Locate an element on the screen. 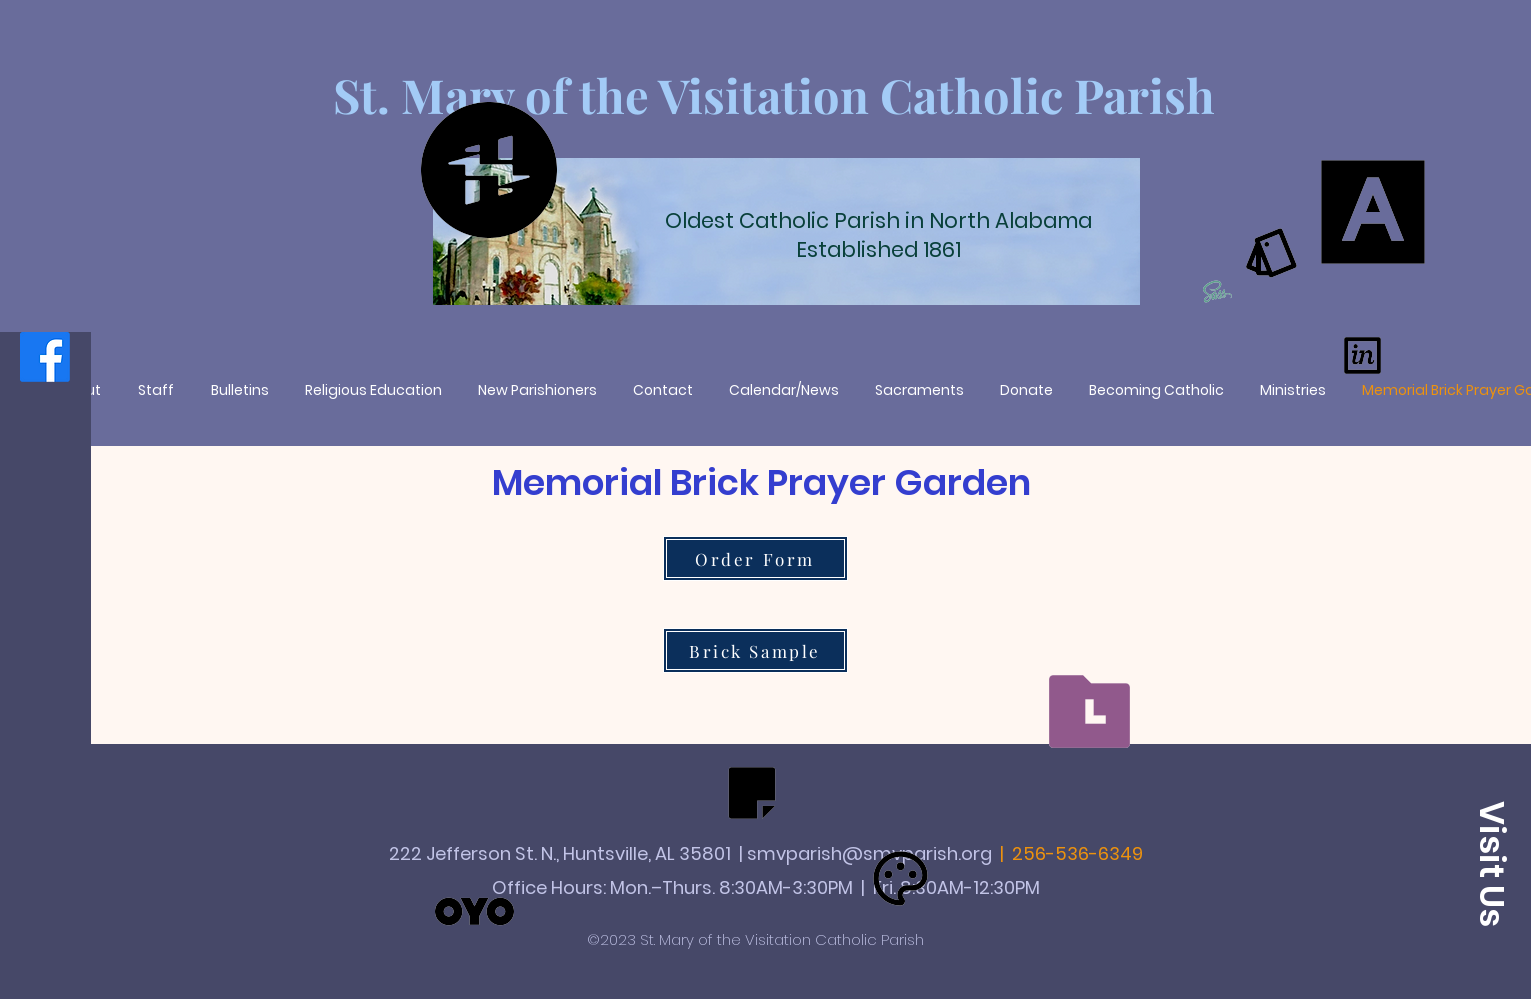 Image resolution: width=1531 pixels, height=999 pixels. visit hackster.io hardware community is located at coordinates (489, 170).